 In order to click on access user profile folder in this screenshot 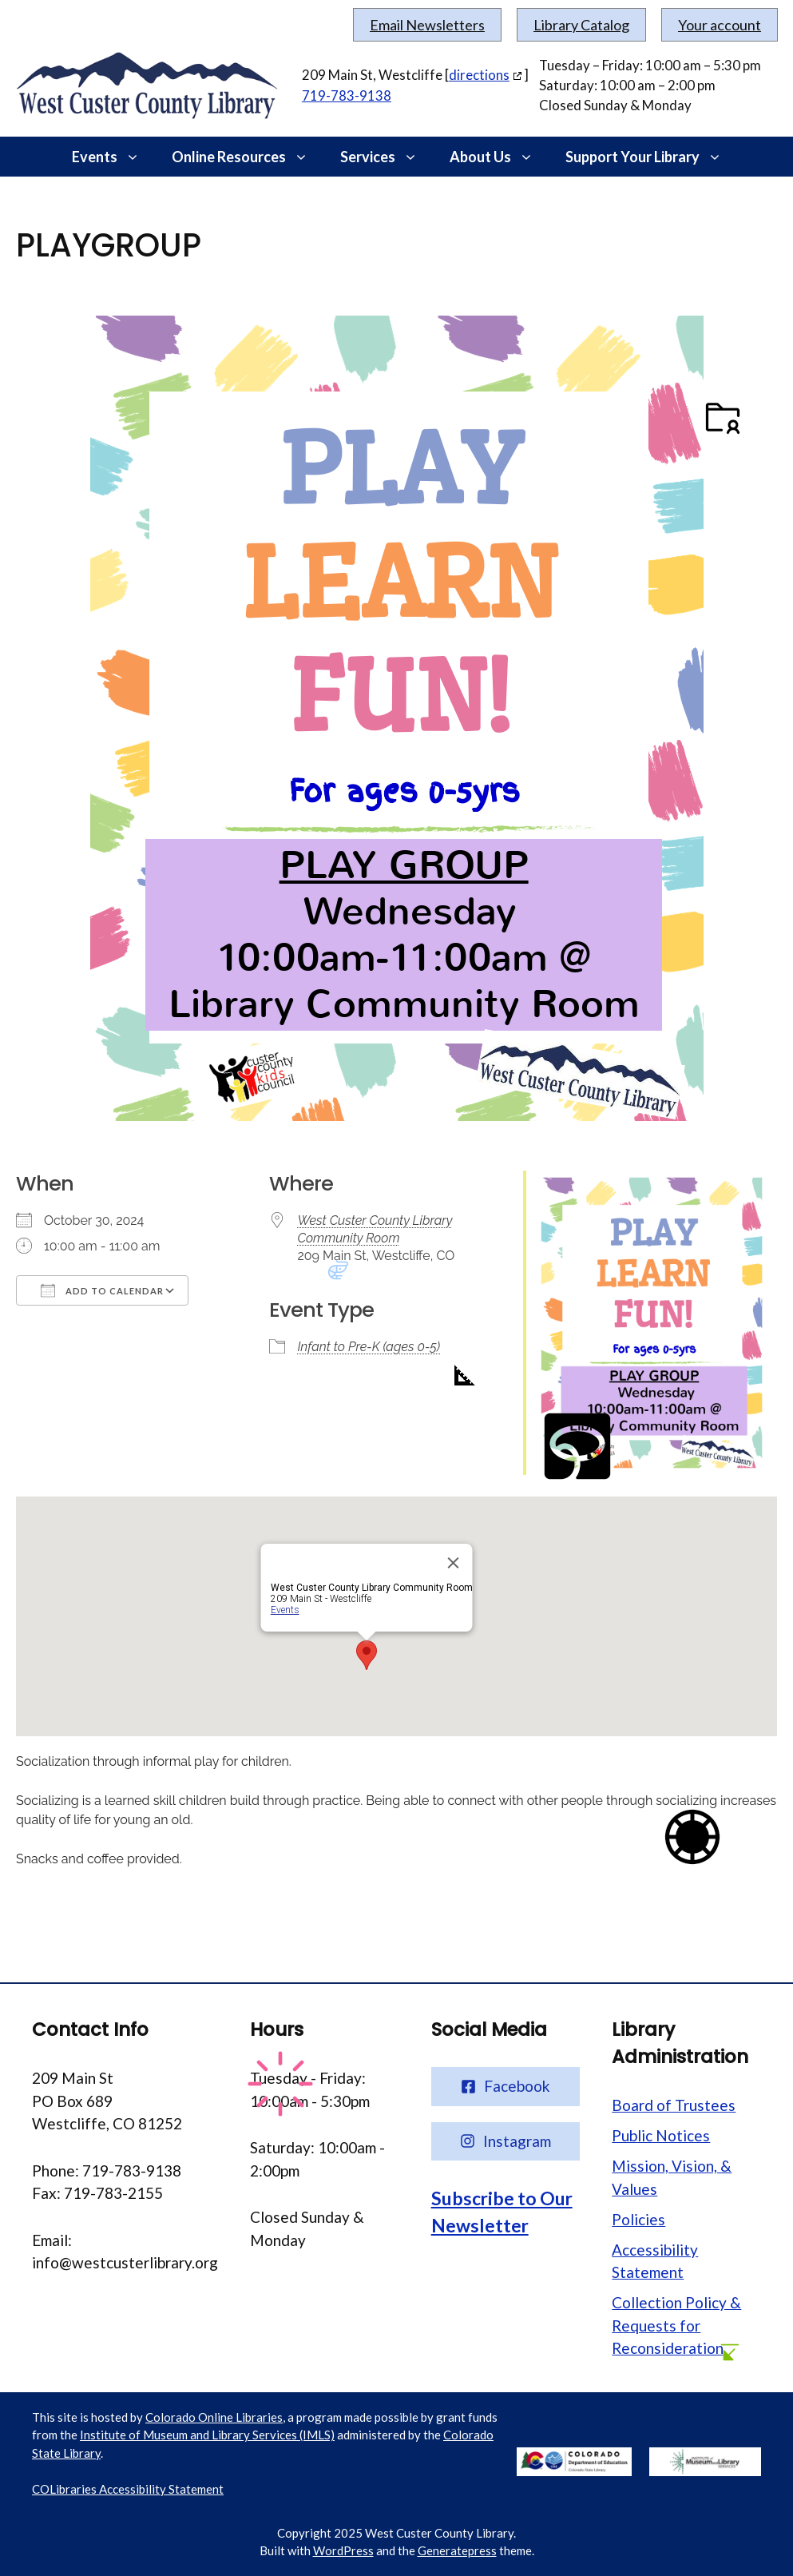, I will do `click(723, 417)`.